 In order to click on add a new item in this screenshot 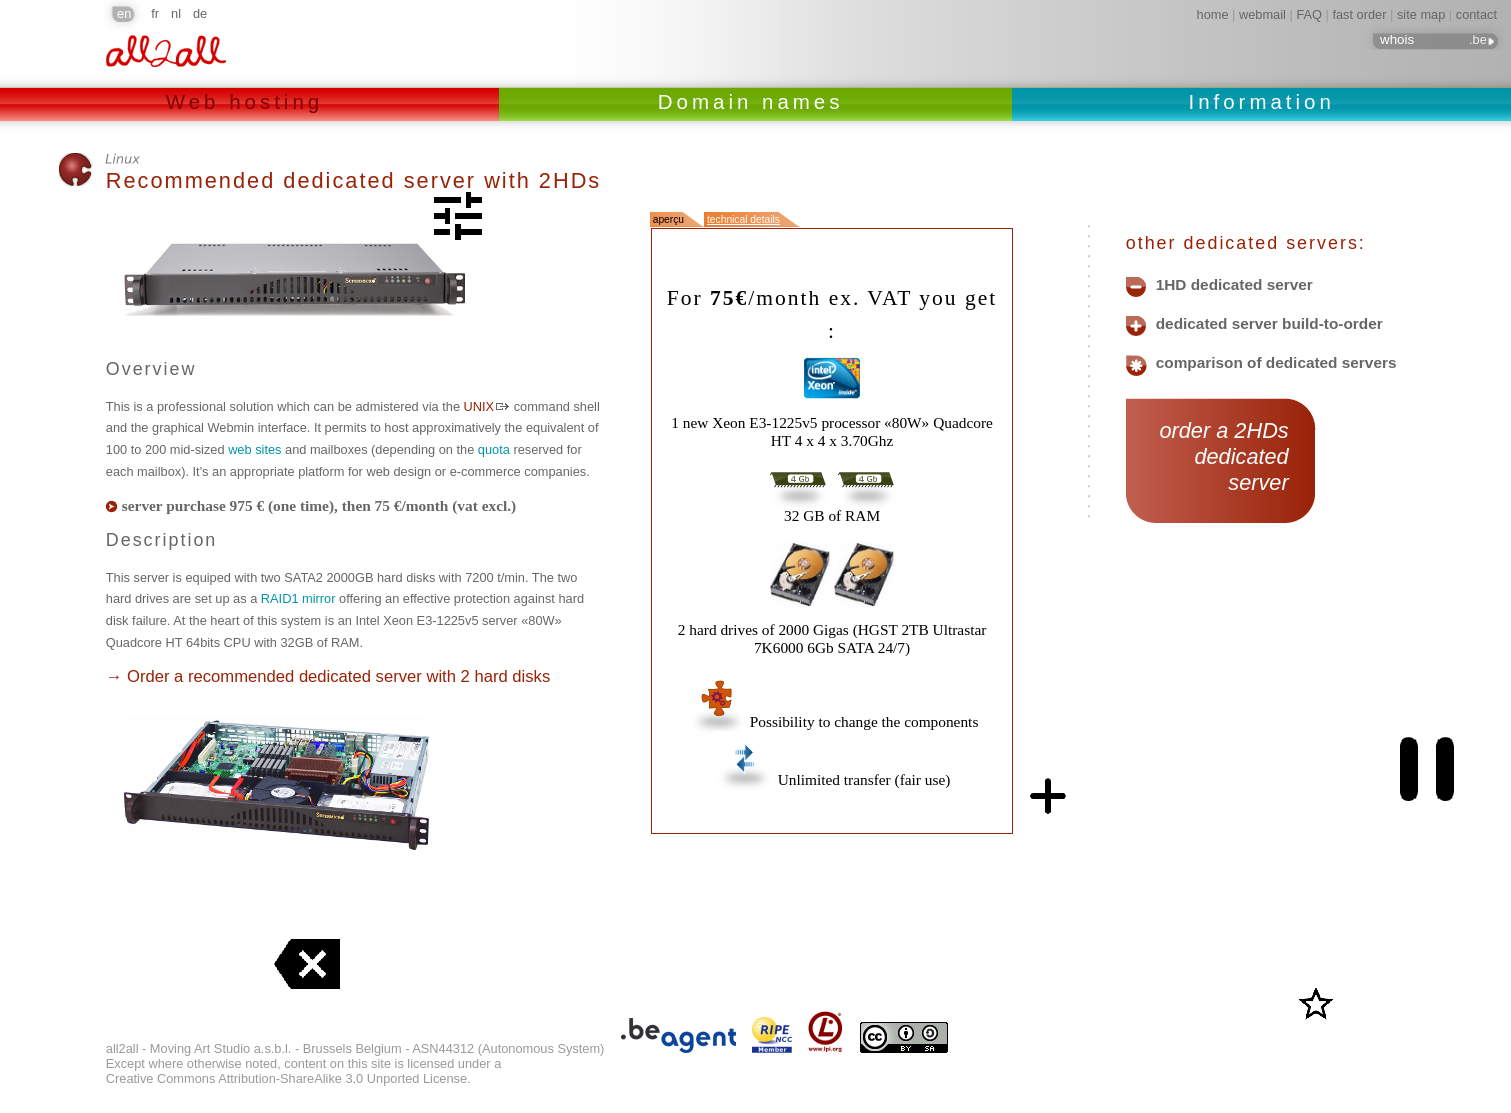, I will do `click(1048, 796)`.